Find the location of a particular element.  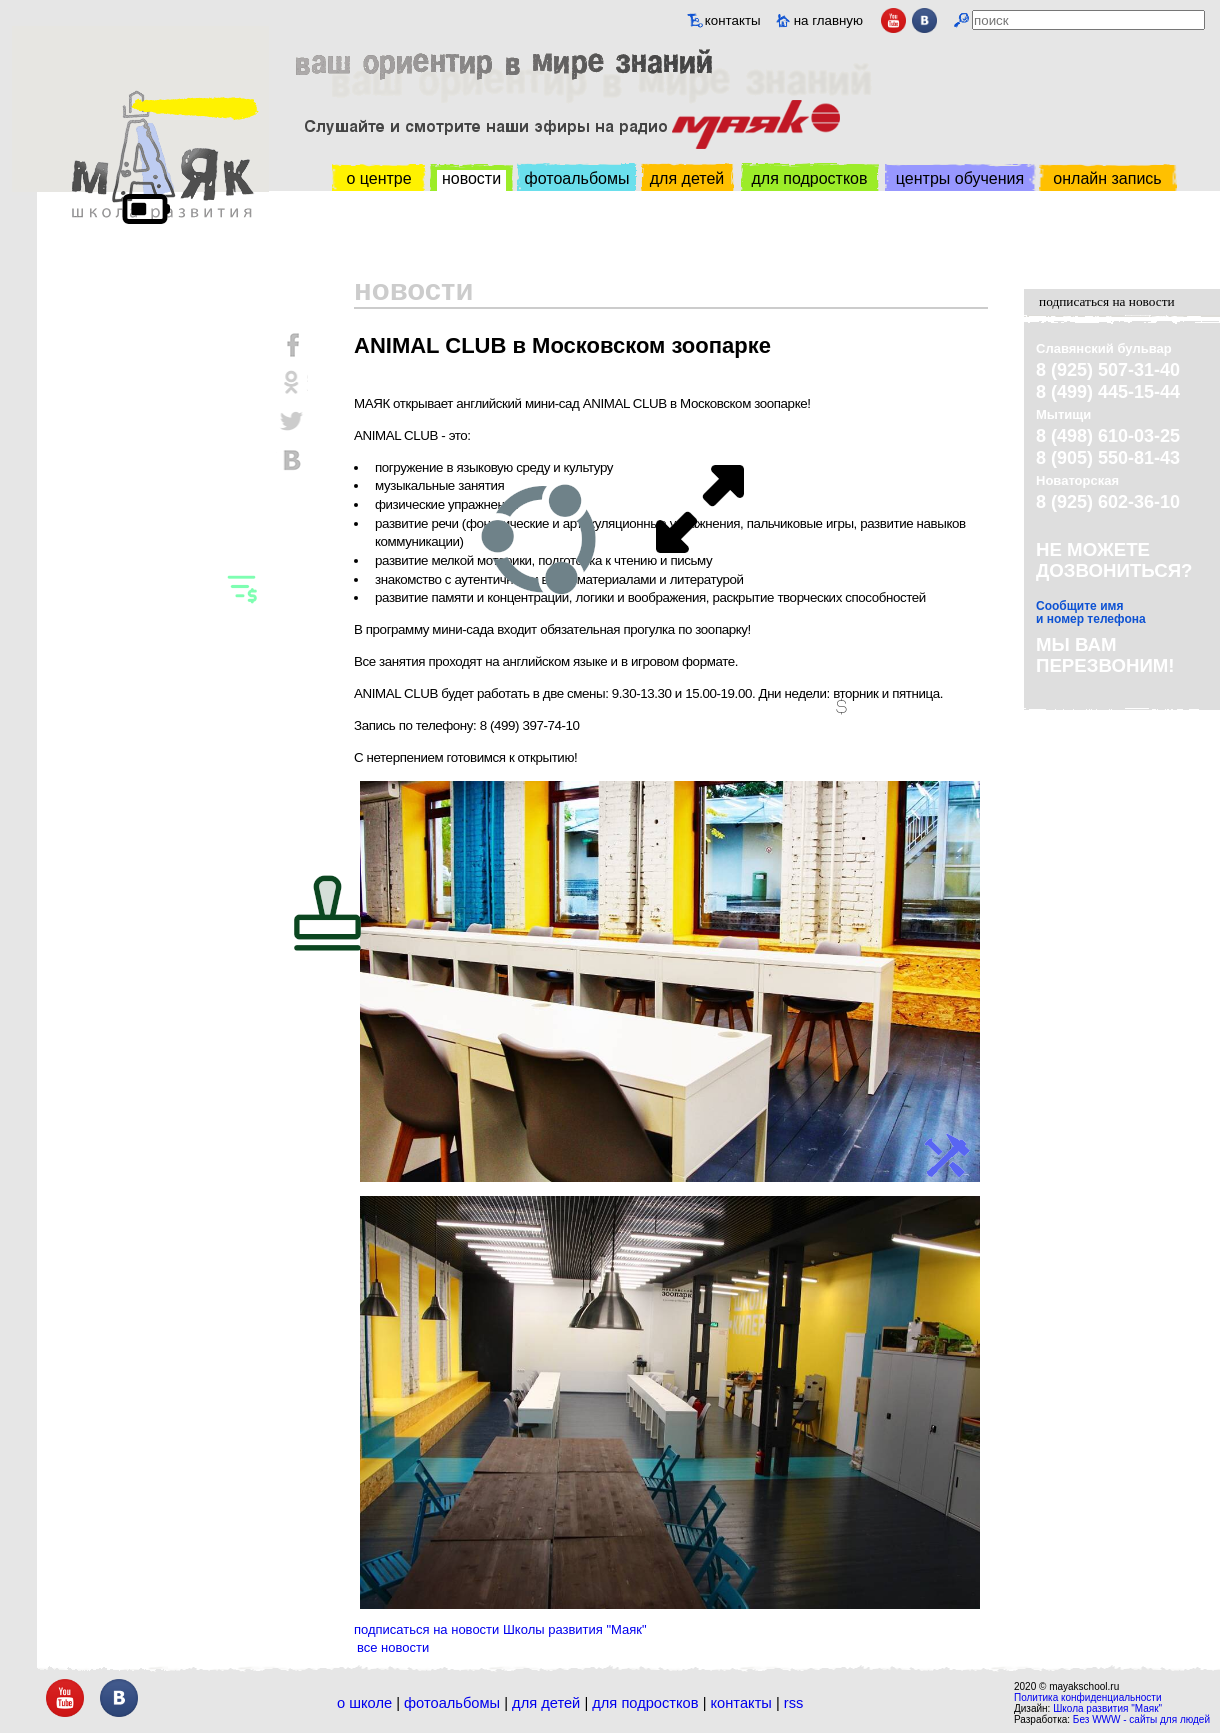

ubuntu operating system logo is located at coordinates (542, 539).